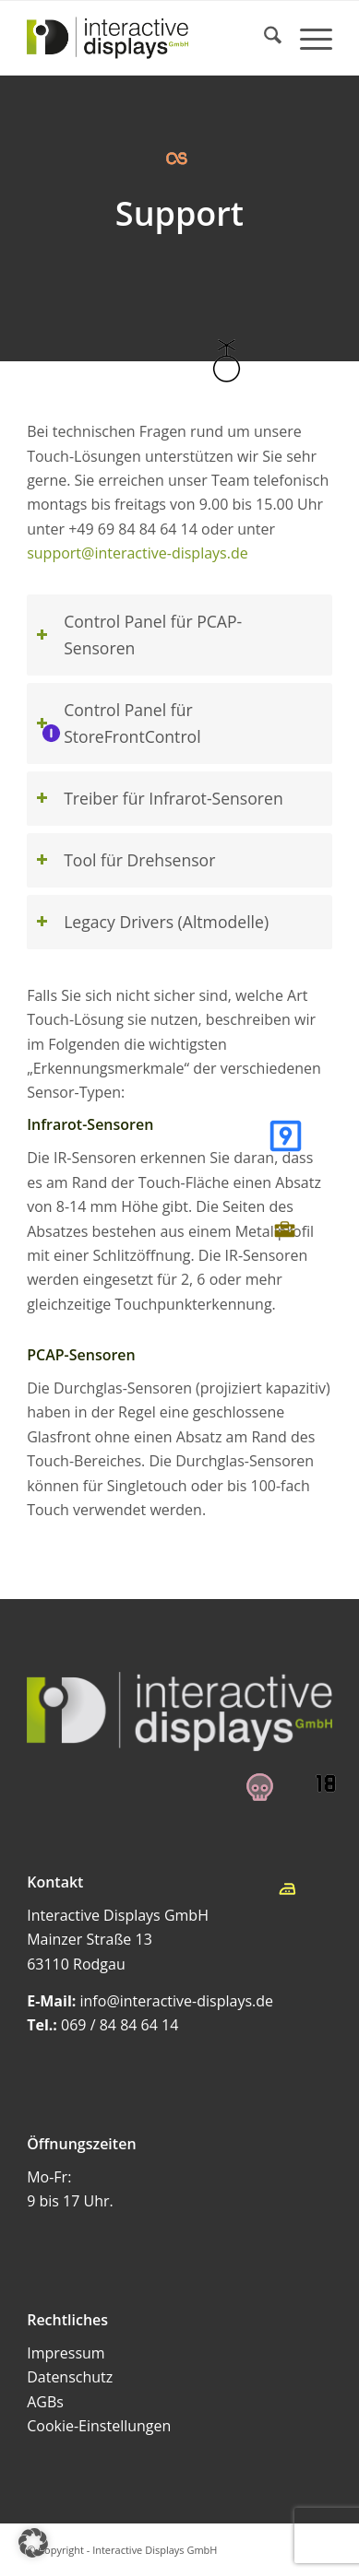 The image size is (359, 2576). I want to click on select the number nine, so click(285, 1135).